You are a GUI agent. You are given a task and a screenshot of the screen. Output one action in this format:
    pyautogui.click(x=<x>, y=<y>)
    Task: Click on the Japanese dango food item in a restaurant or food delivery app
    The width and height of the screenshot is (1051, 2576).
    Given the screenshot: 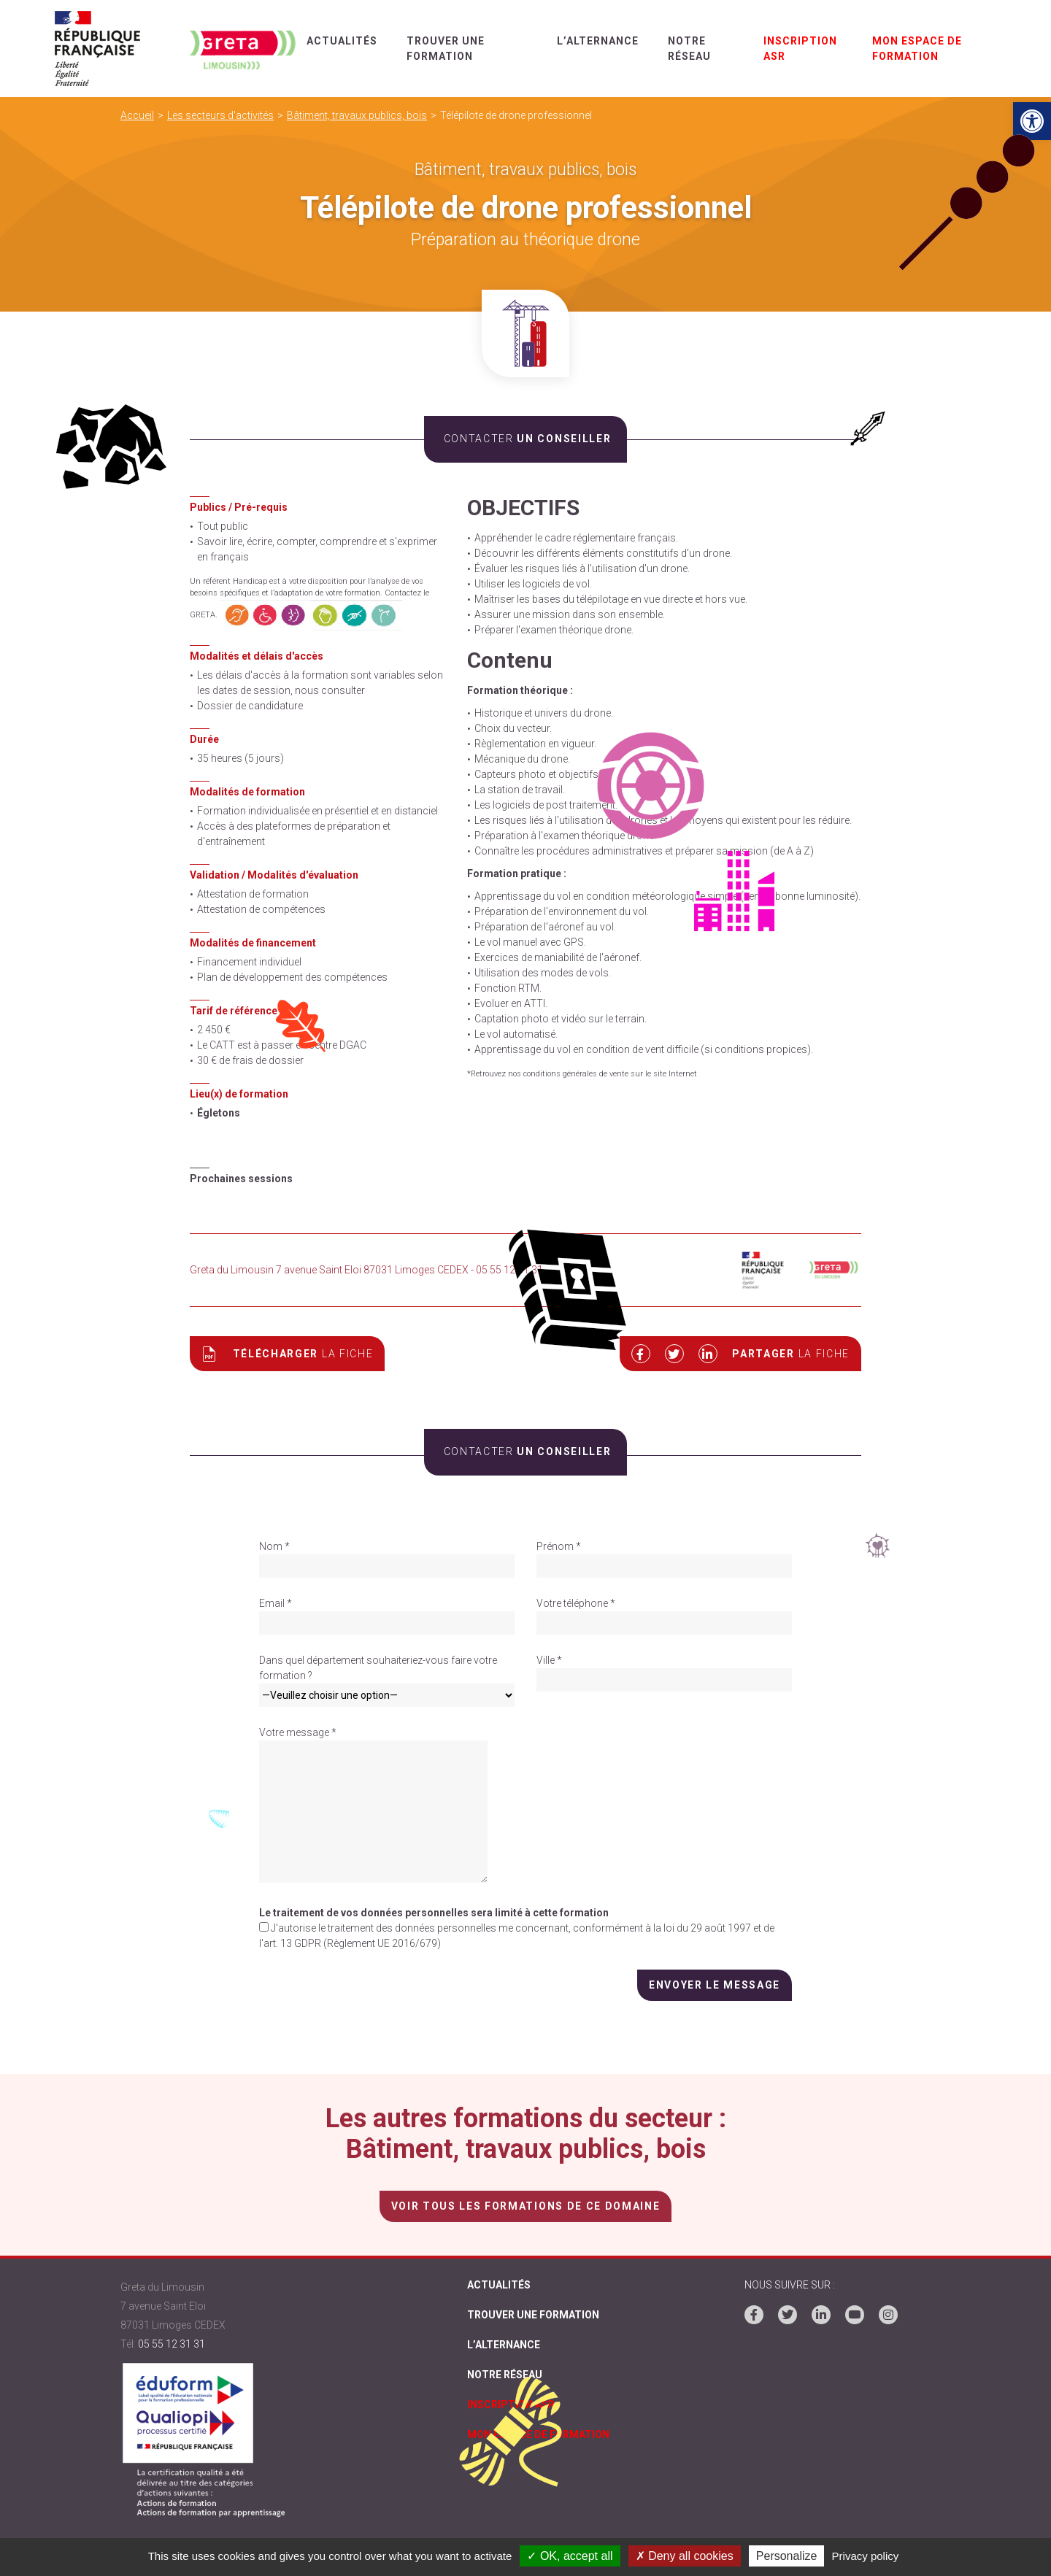 What is the action you would take?
    pyautogui.click(x=966, y=202)
    